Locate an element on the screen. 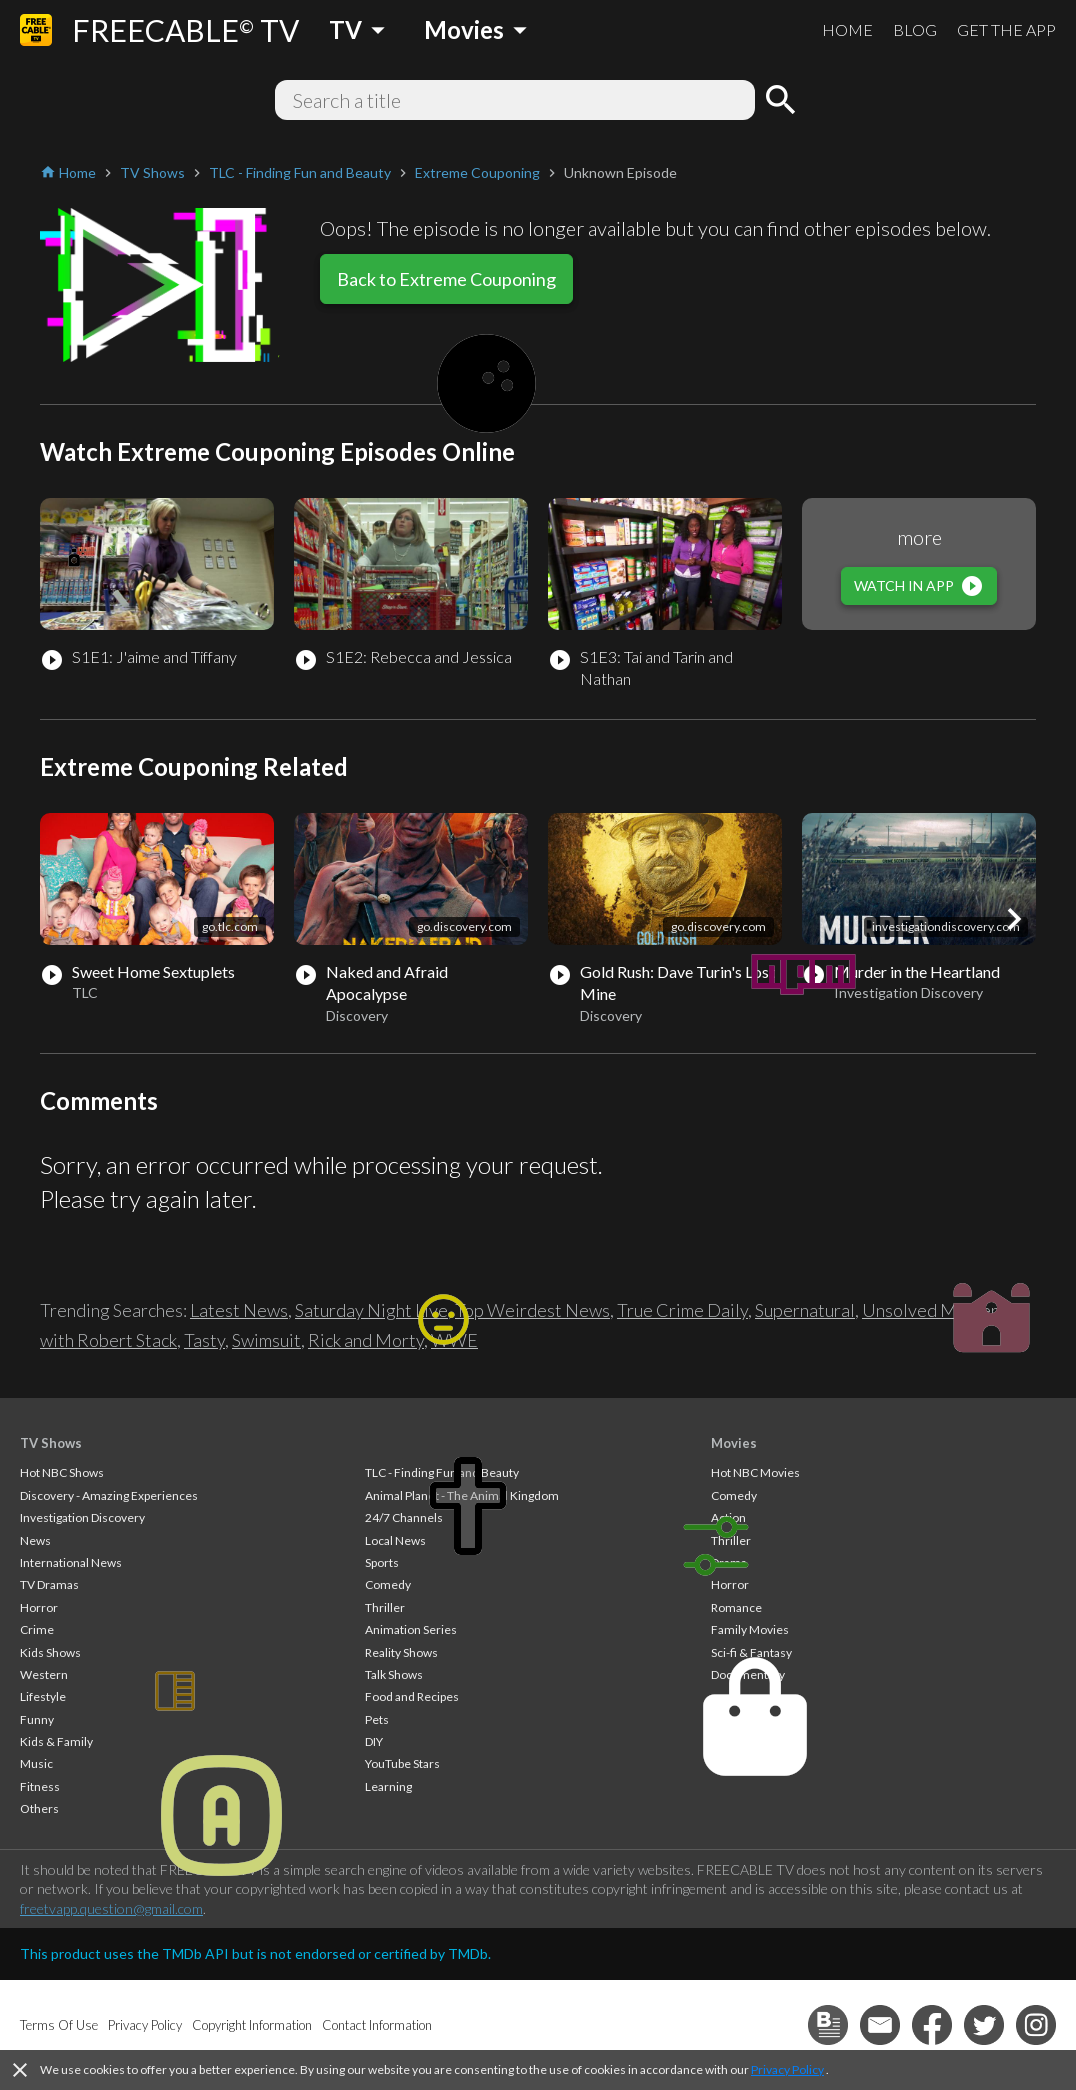  air freshener or fragrance settings is located at coordinates (76, 557).